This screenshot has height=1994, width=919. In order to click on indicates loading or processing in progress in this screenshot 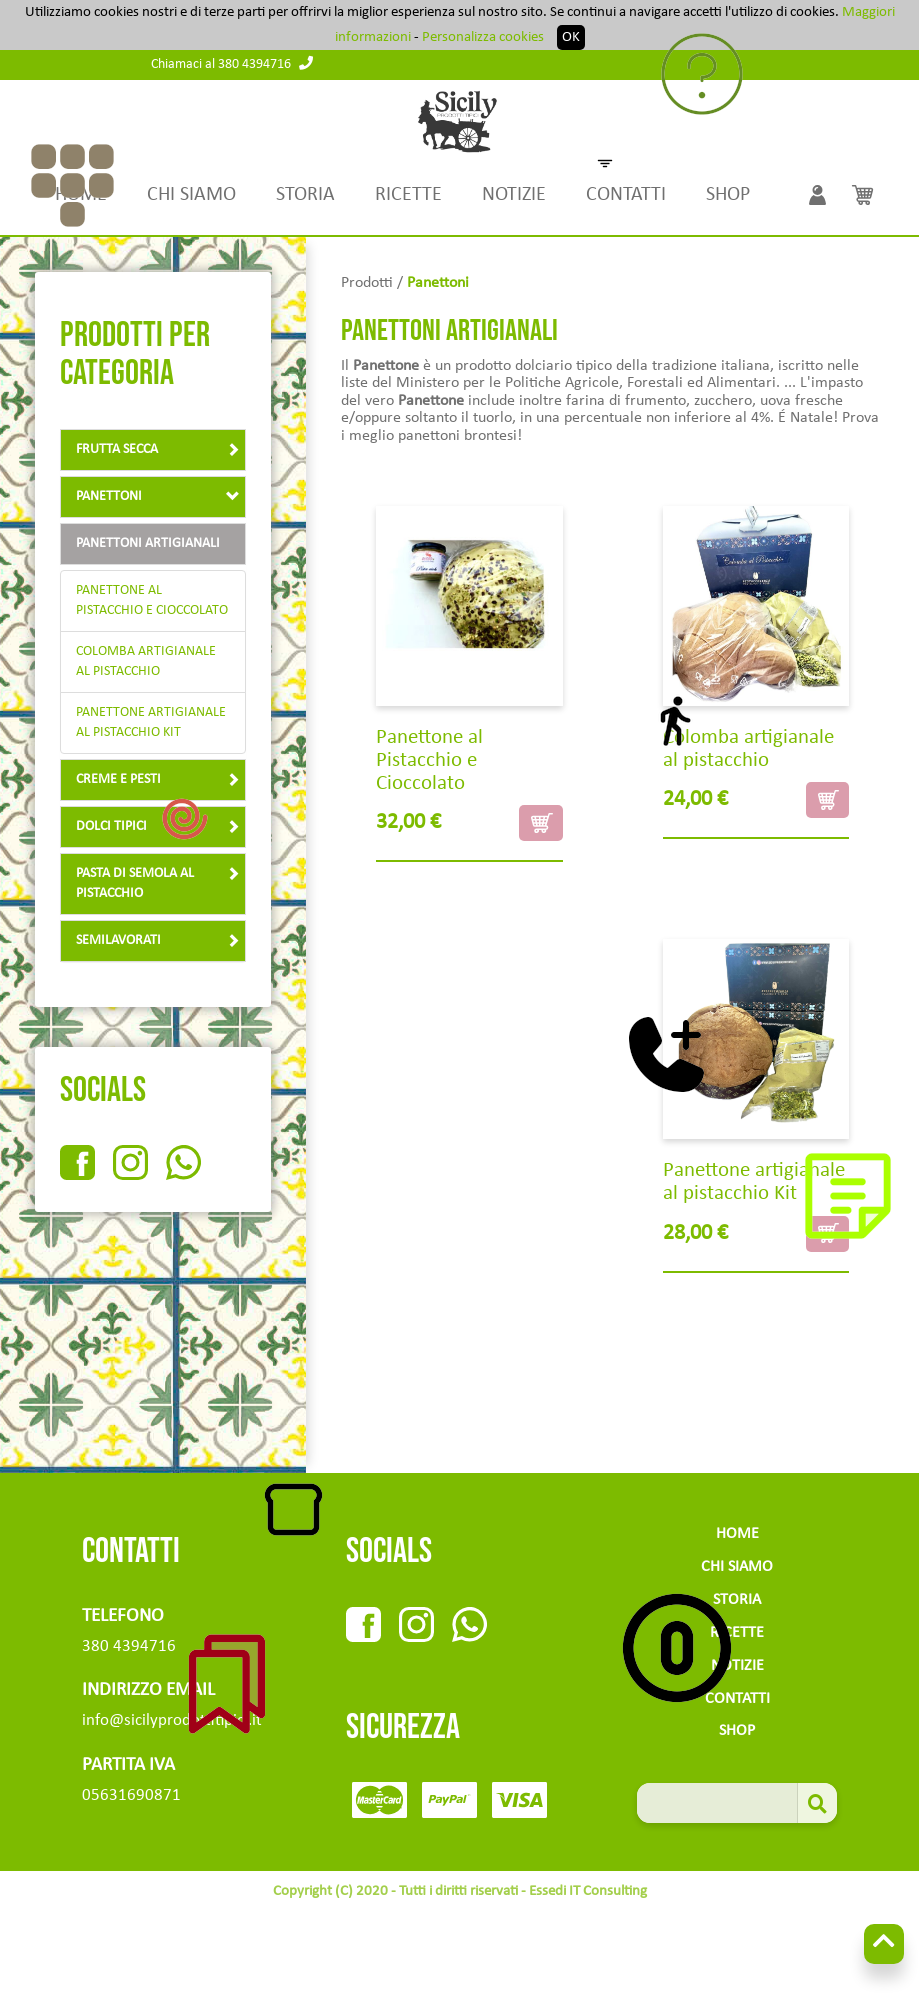, I will do `click(185, 819)`.